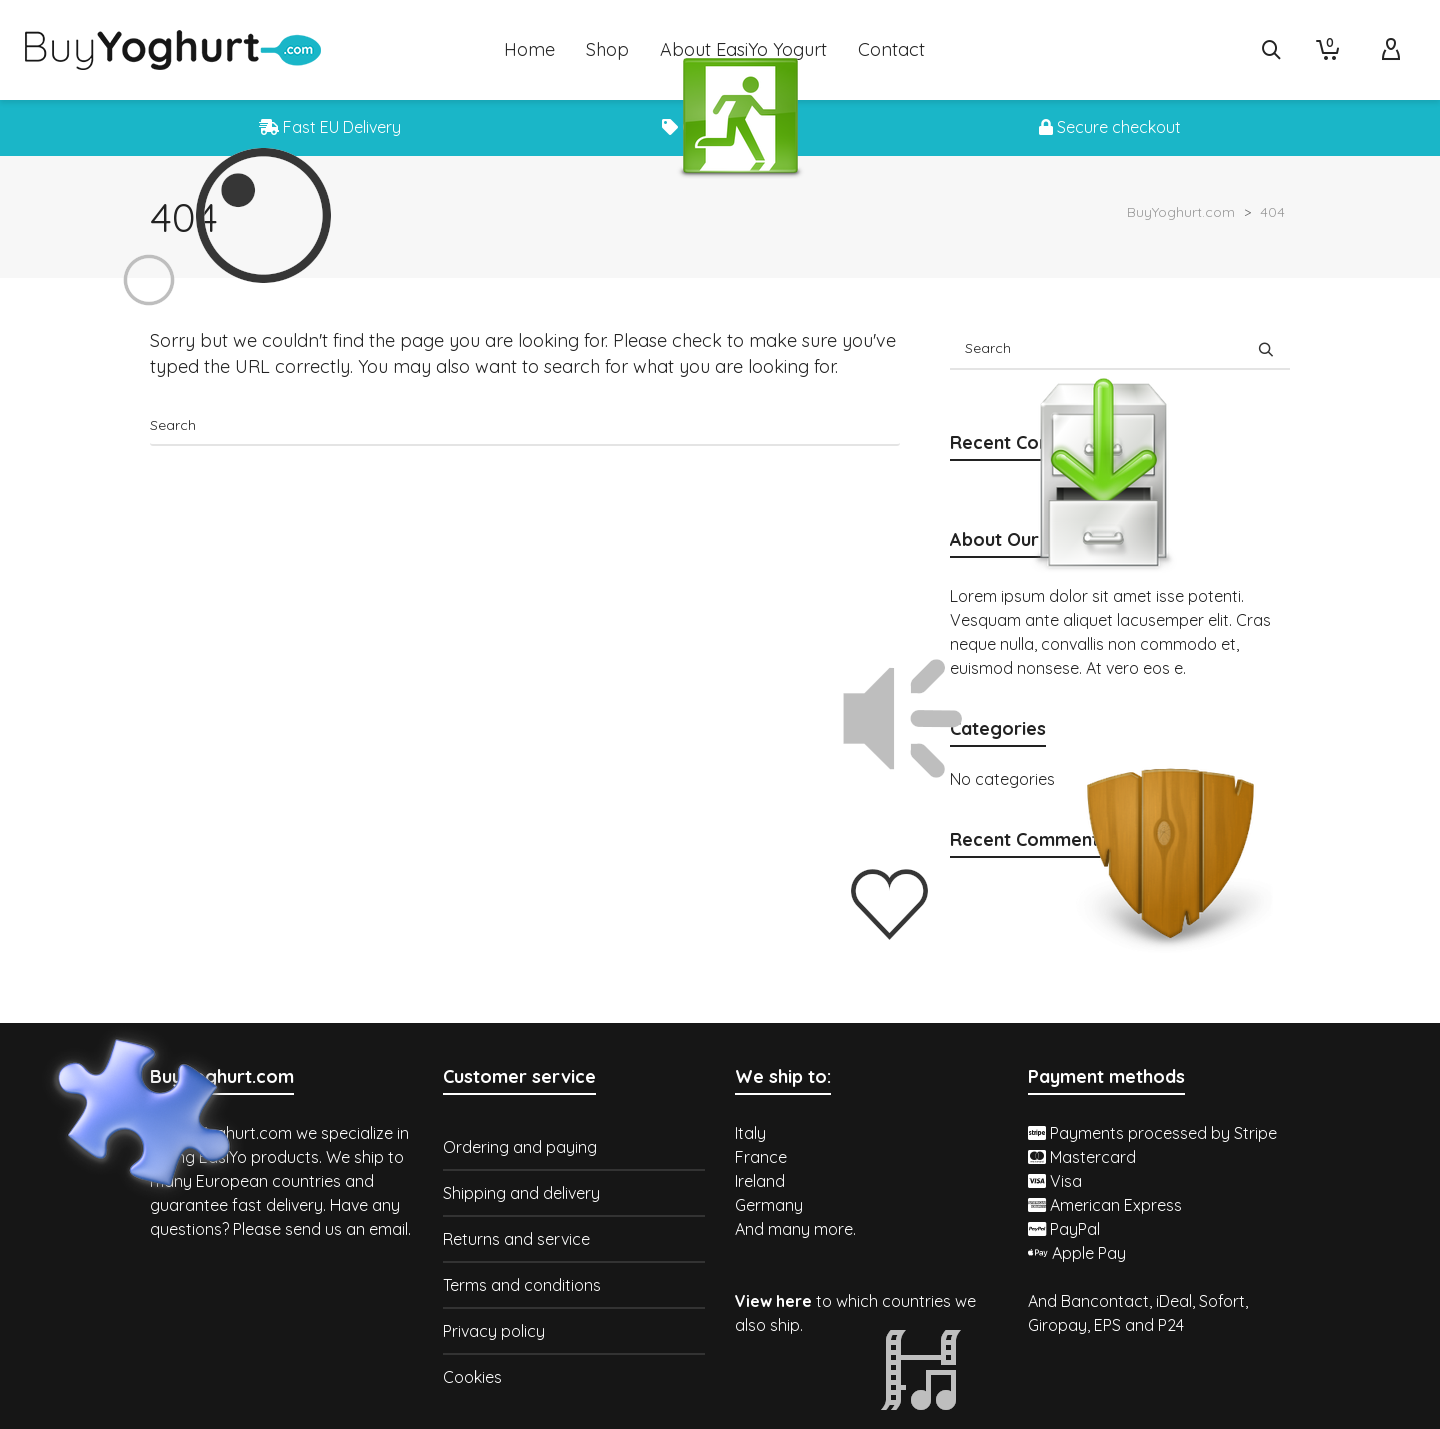  I want to click on access multimedia applications, so click(921, 1370).